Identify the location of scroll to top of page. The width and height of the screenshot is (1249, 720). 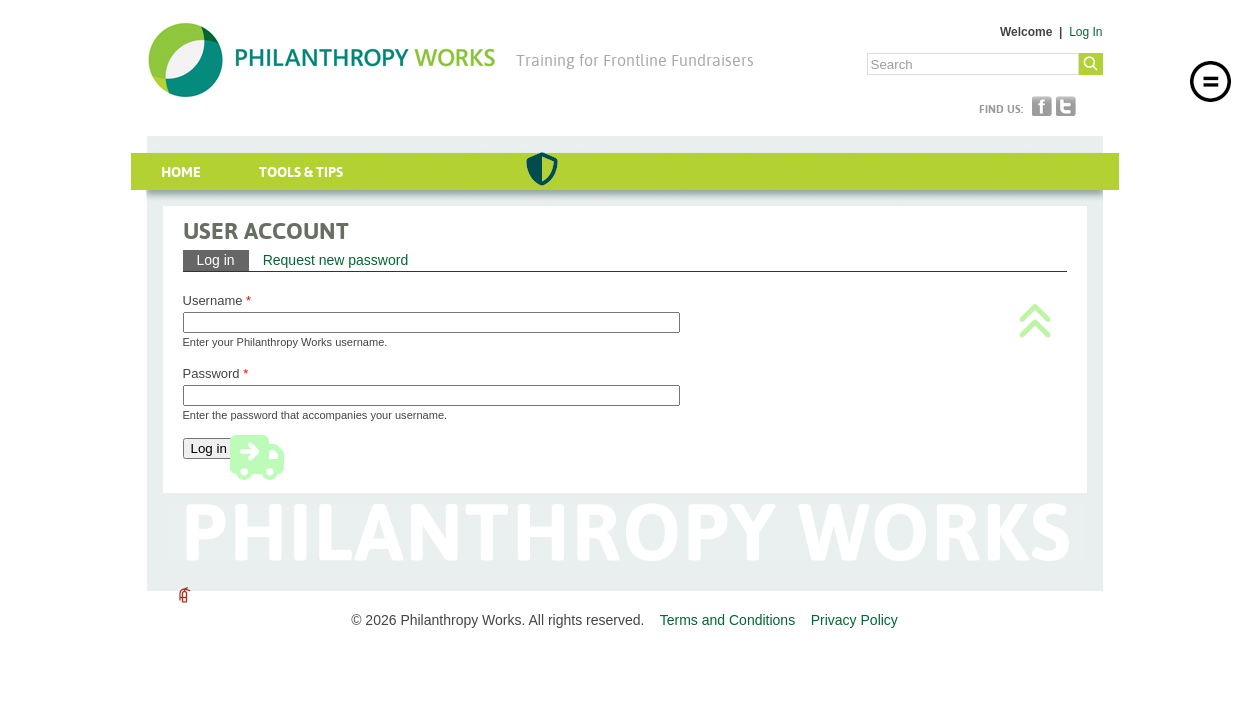
(1035, 322).